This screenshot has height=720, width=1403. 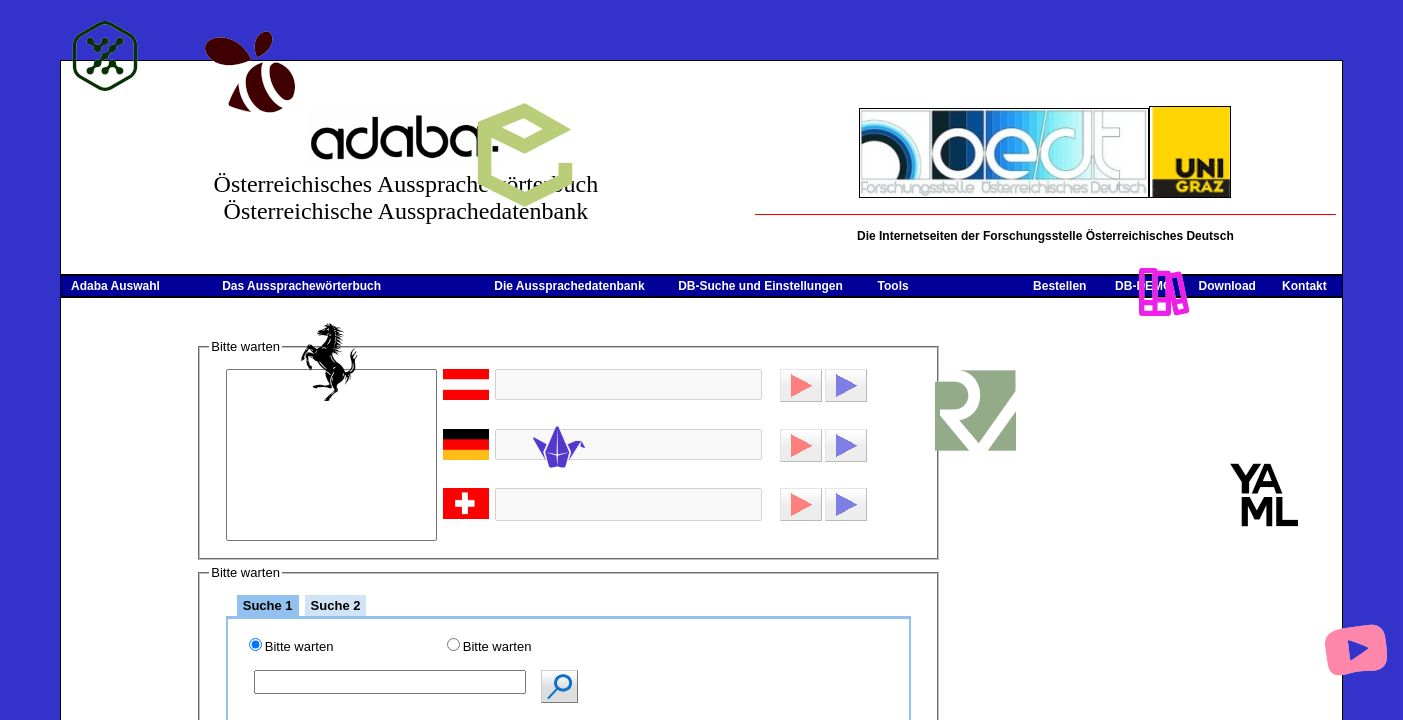 What do you see at coordinates (1356, 650) in the screenshot?
I see `open YouTube Kids app` at bounding box center [1356, 650].